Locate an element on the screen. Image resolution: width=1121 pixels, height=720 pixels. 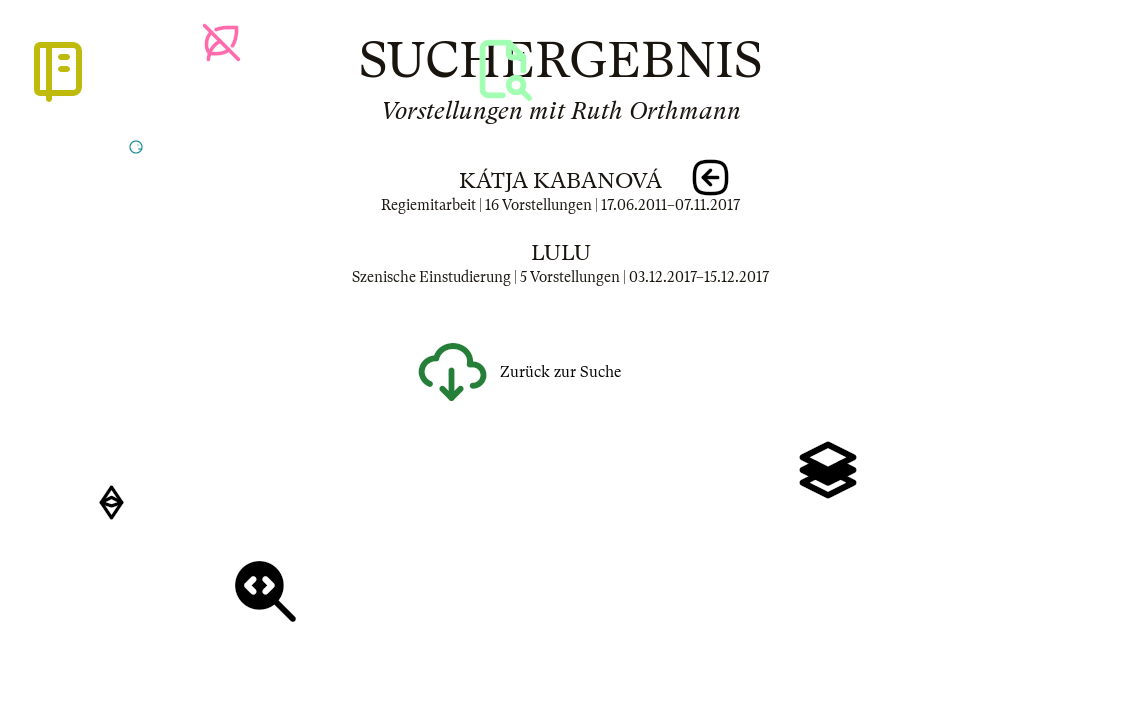
view middle layer in a stack is located at coordinates (828, 470).